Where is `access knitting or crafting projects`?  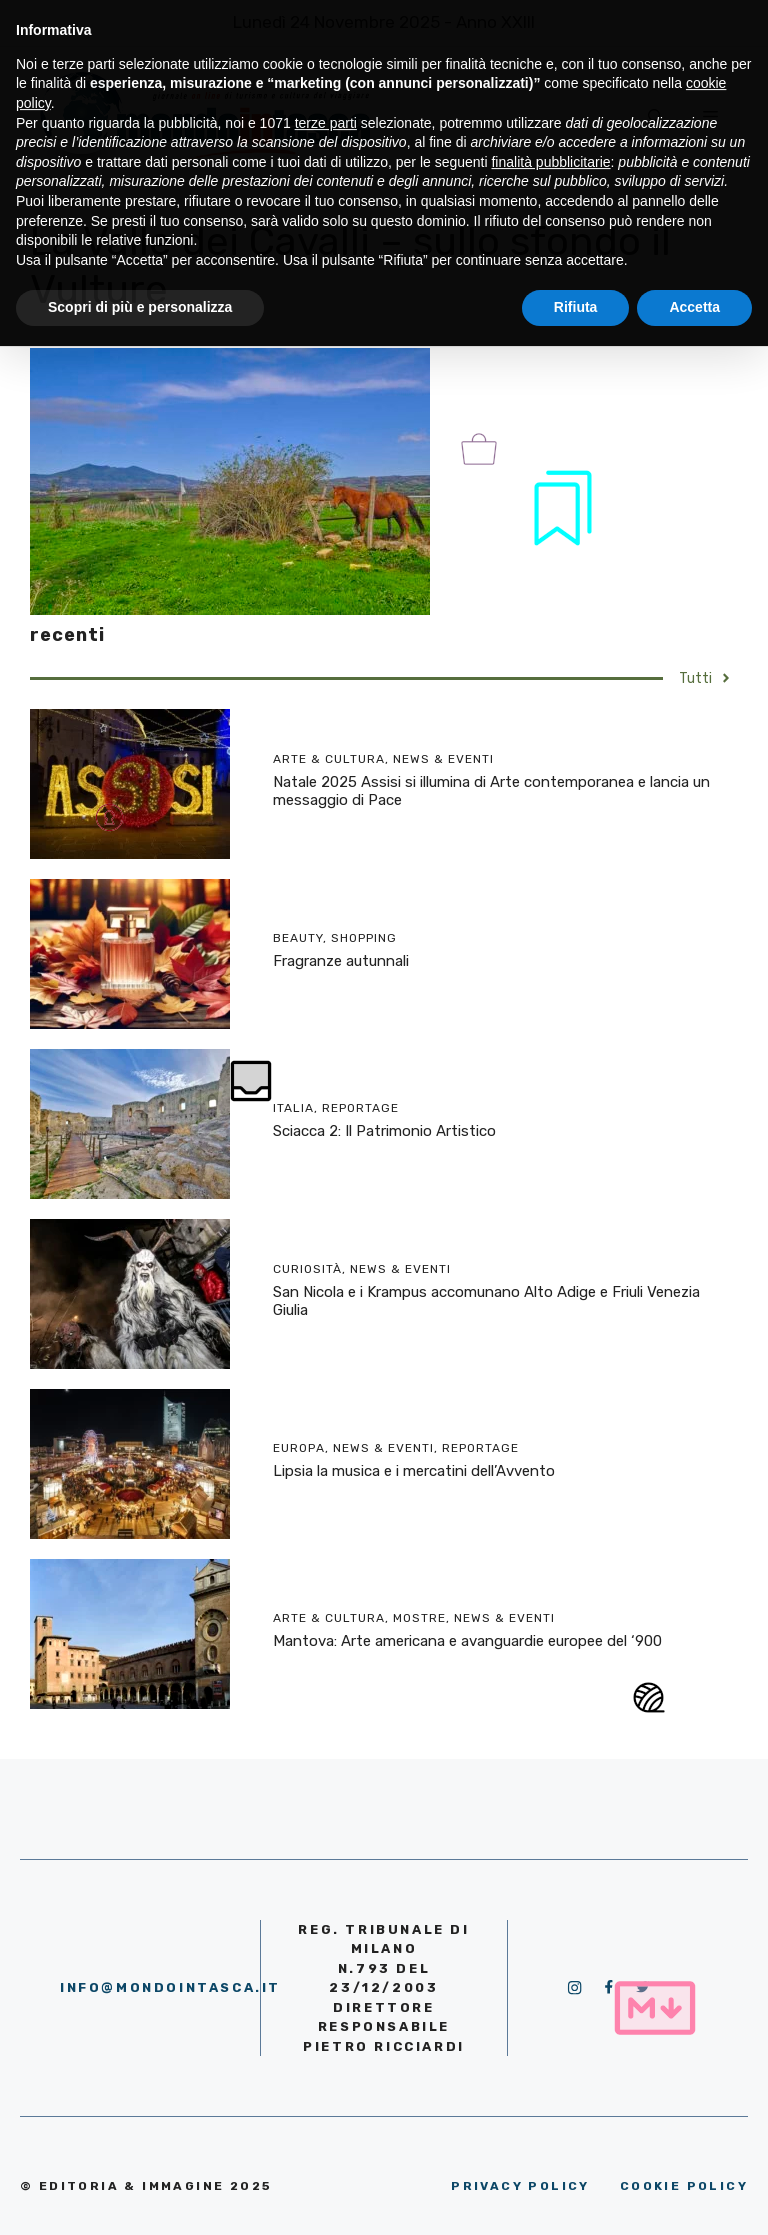
access knitting or crafting projects is located at coordinates (648, 1697).